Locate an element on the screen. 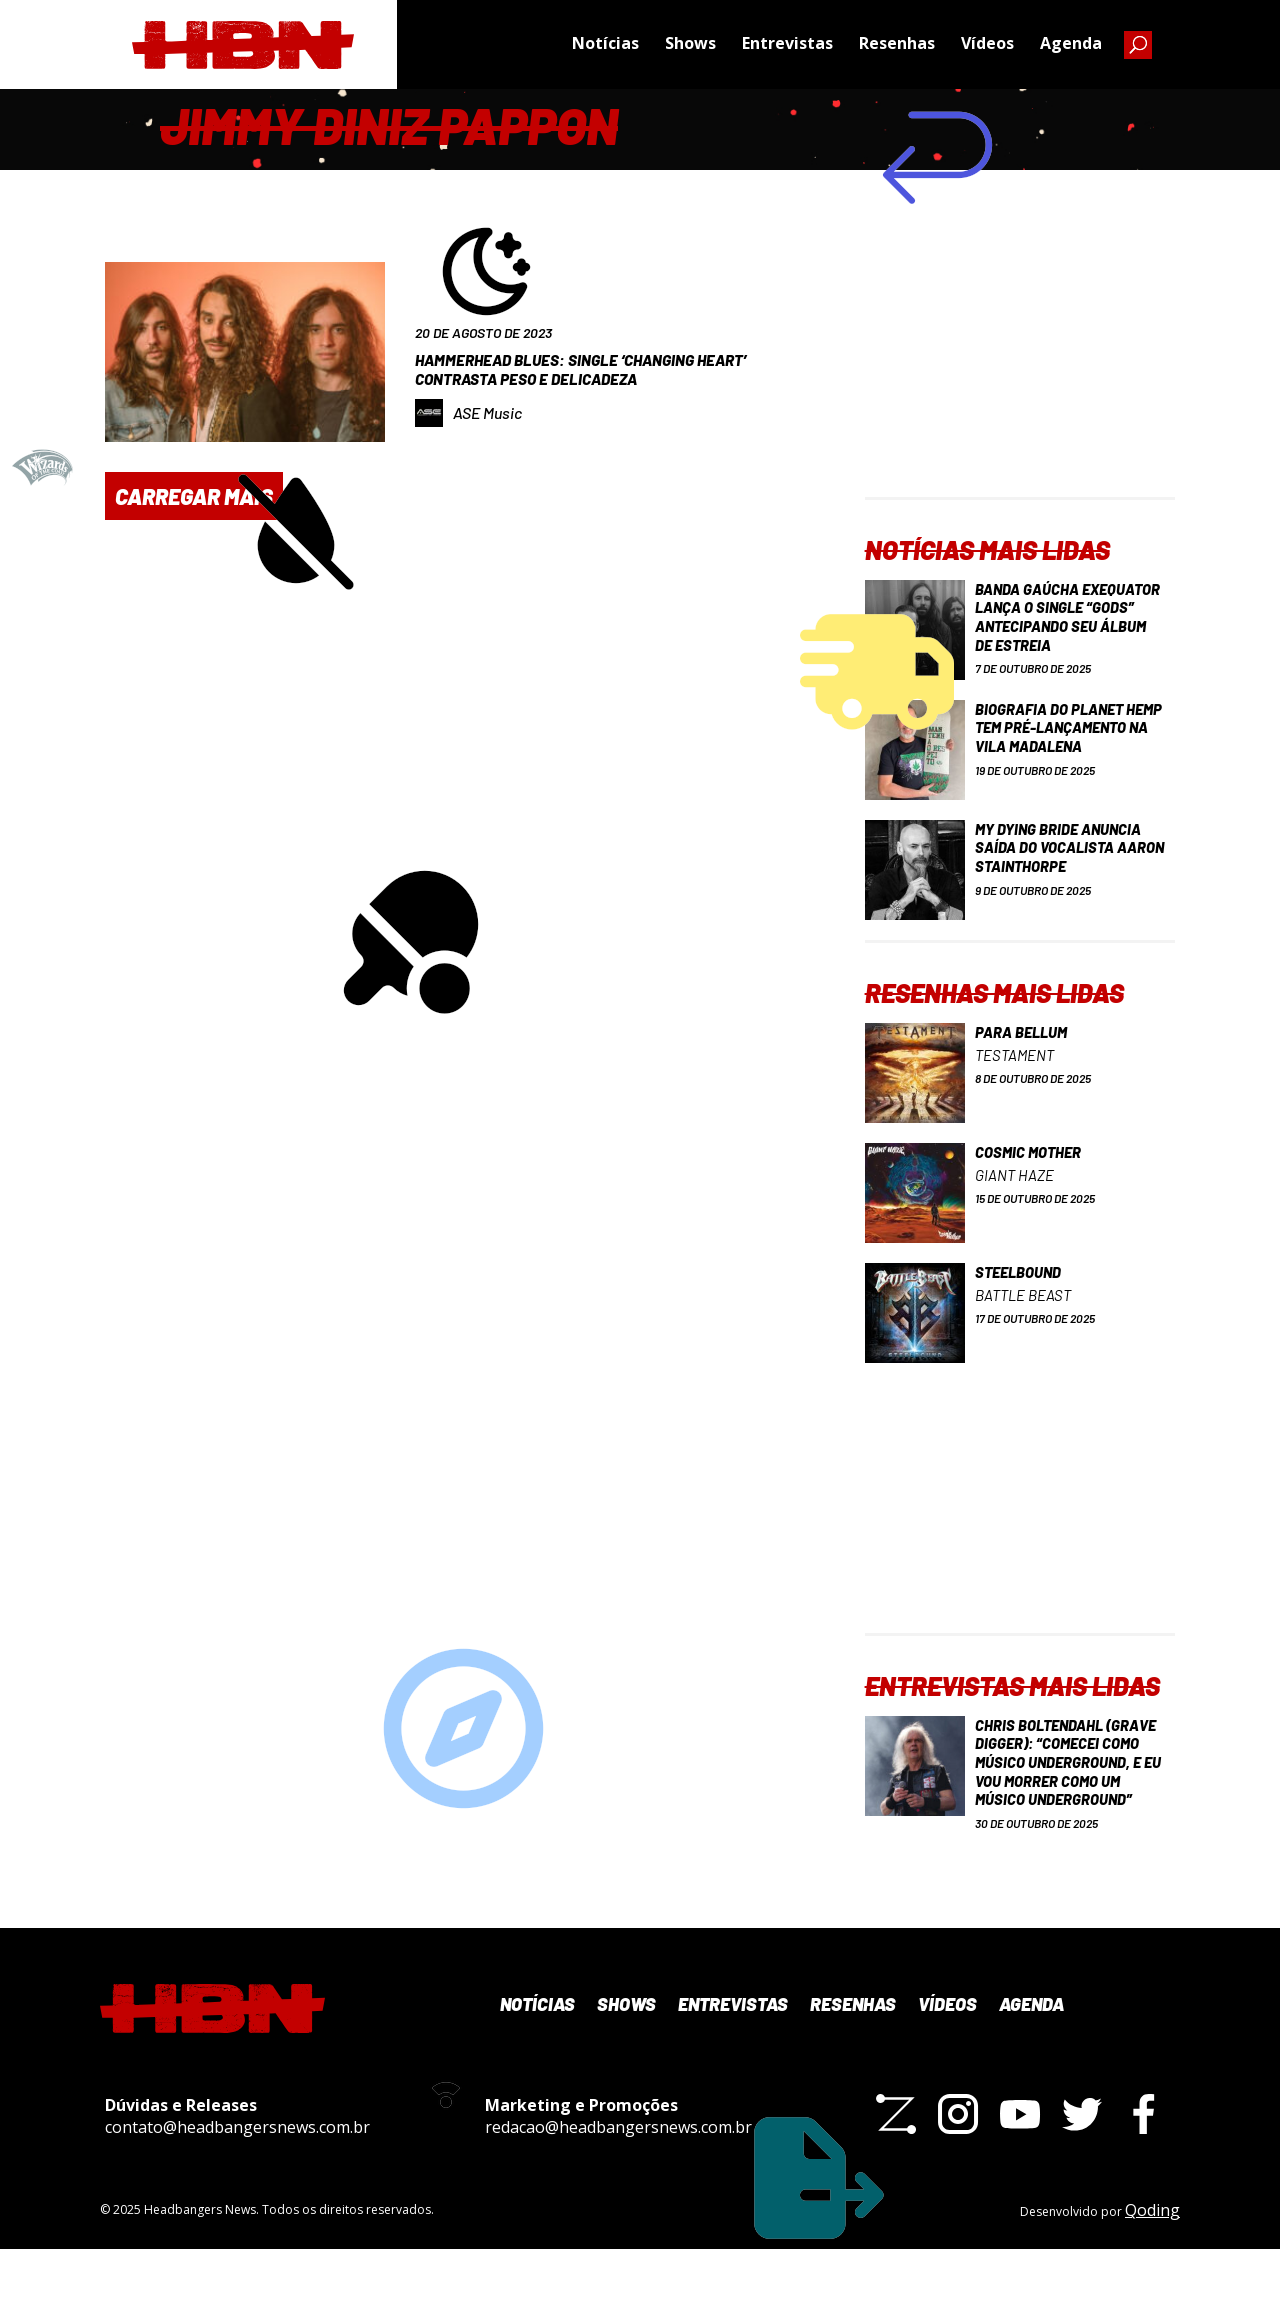 Image resolution: width=1280 pixels, height=2301 pixels. export file to another location or format is located at coordinates (815, 2178).